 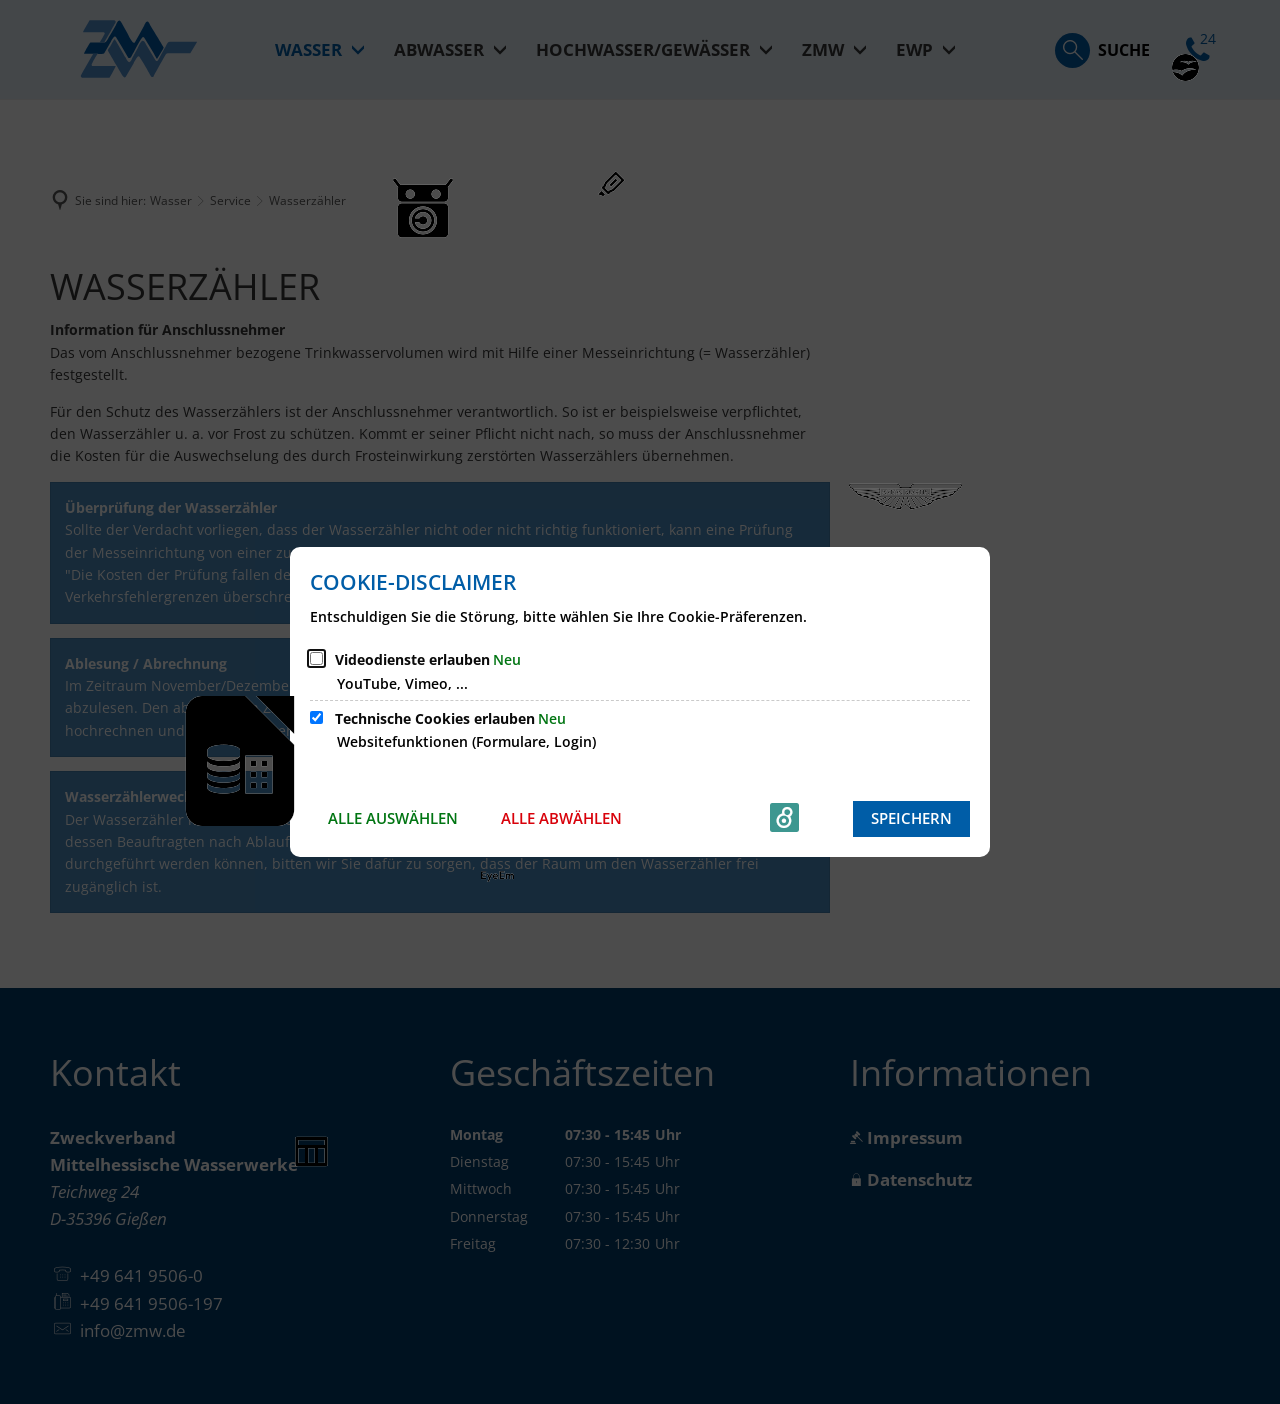 What do you see at coordinates (311, 1151) in the screenshot?
I see `insert a table into a document` at bounding box center [311, 1151].